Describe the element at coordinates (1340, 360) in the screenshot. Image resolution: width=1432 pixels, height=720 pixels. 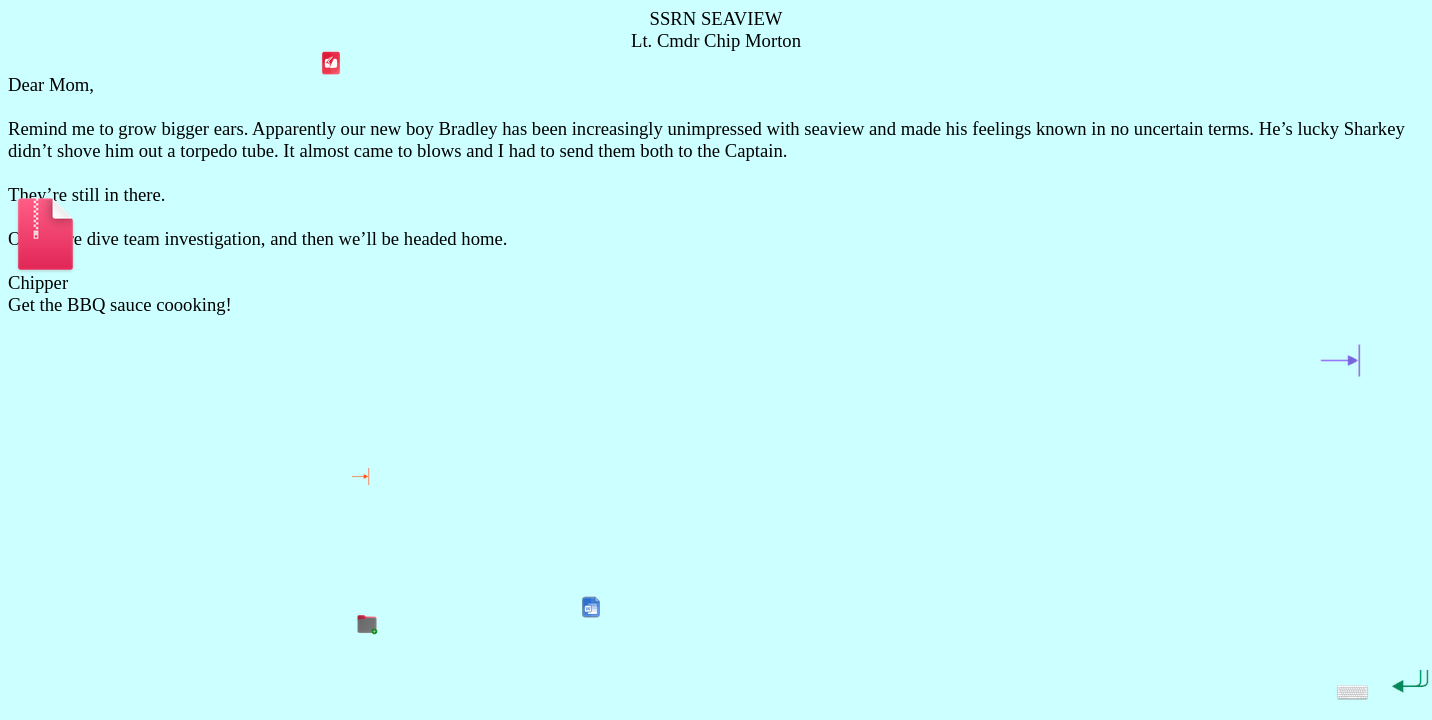
I see `skip to the last item in a list or queue` at that location.